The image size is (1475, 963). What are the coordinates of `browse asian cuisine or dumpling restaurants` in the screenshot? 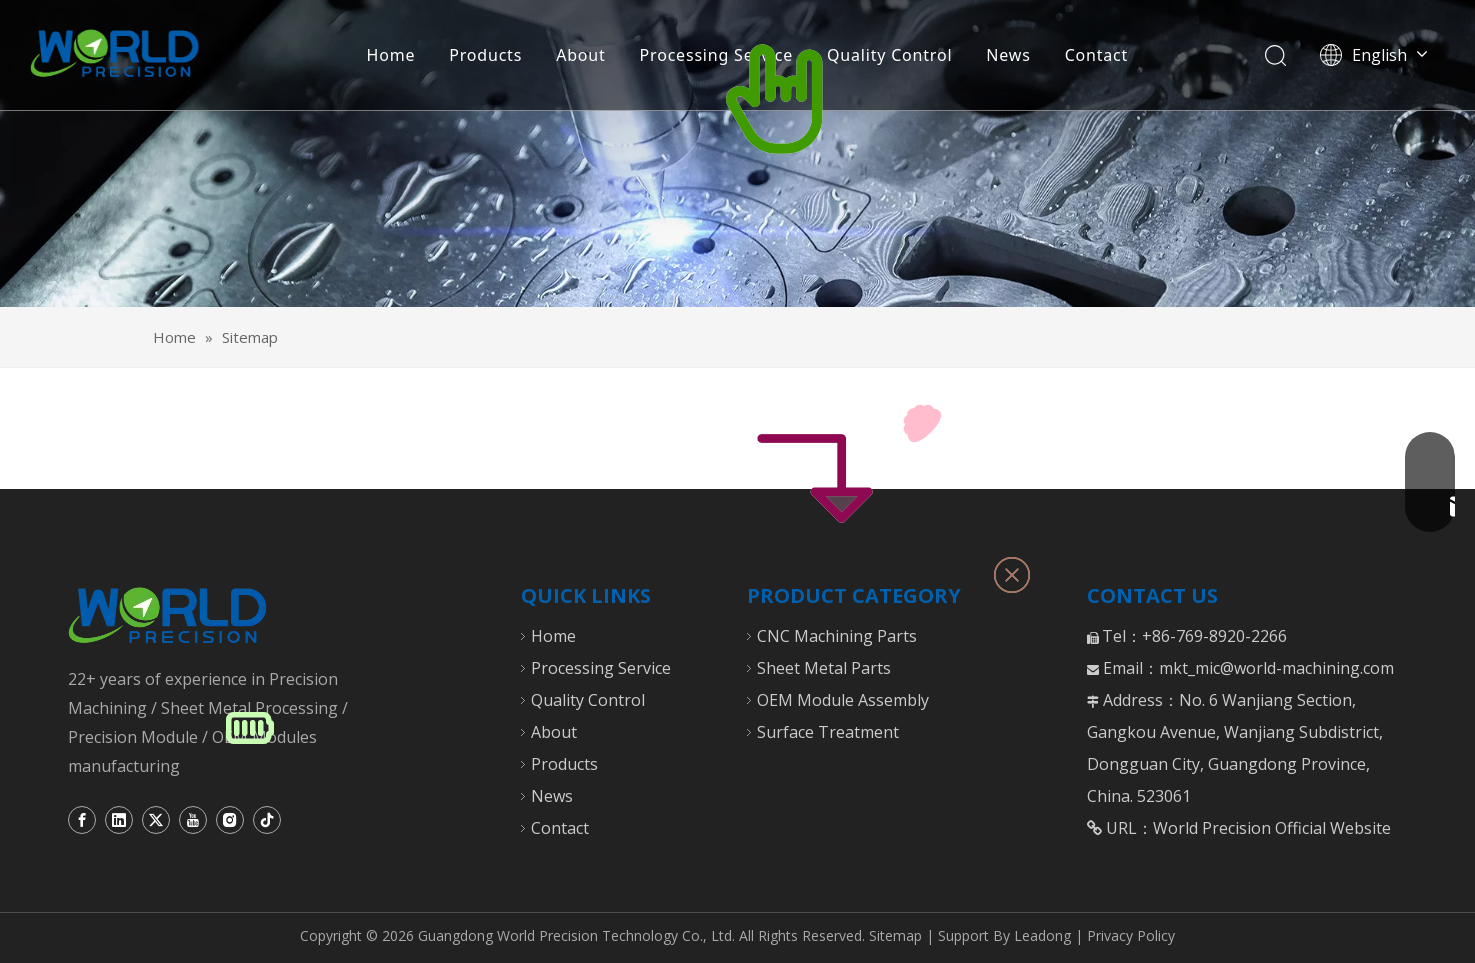 It's located at (922, 423).